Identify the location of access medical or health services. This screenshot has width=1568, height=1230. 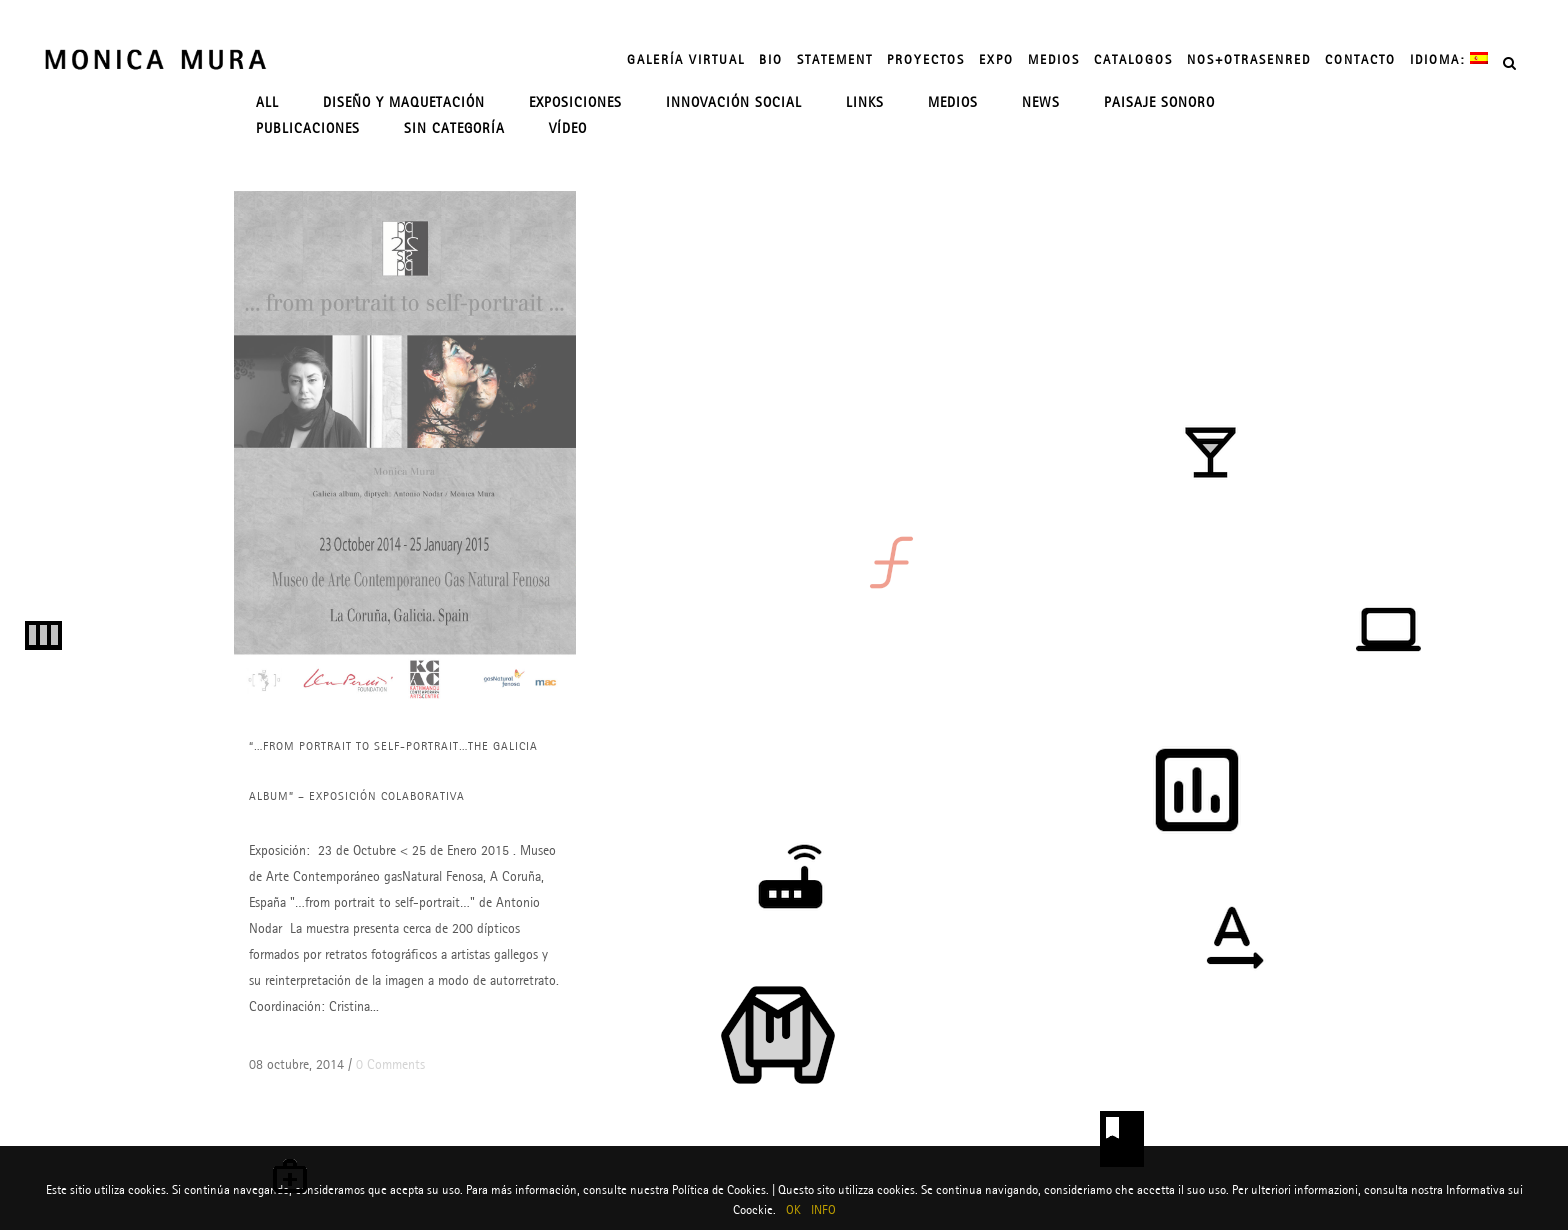
(290, 1176).